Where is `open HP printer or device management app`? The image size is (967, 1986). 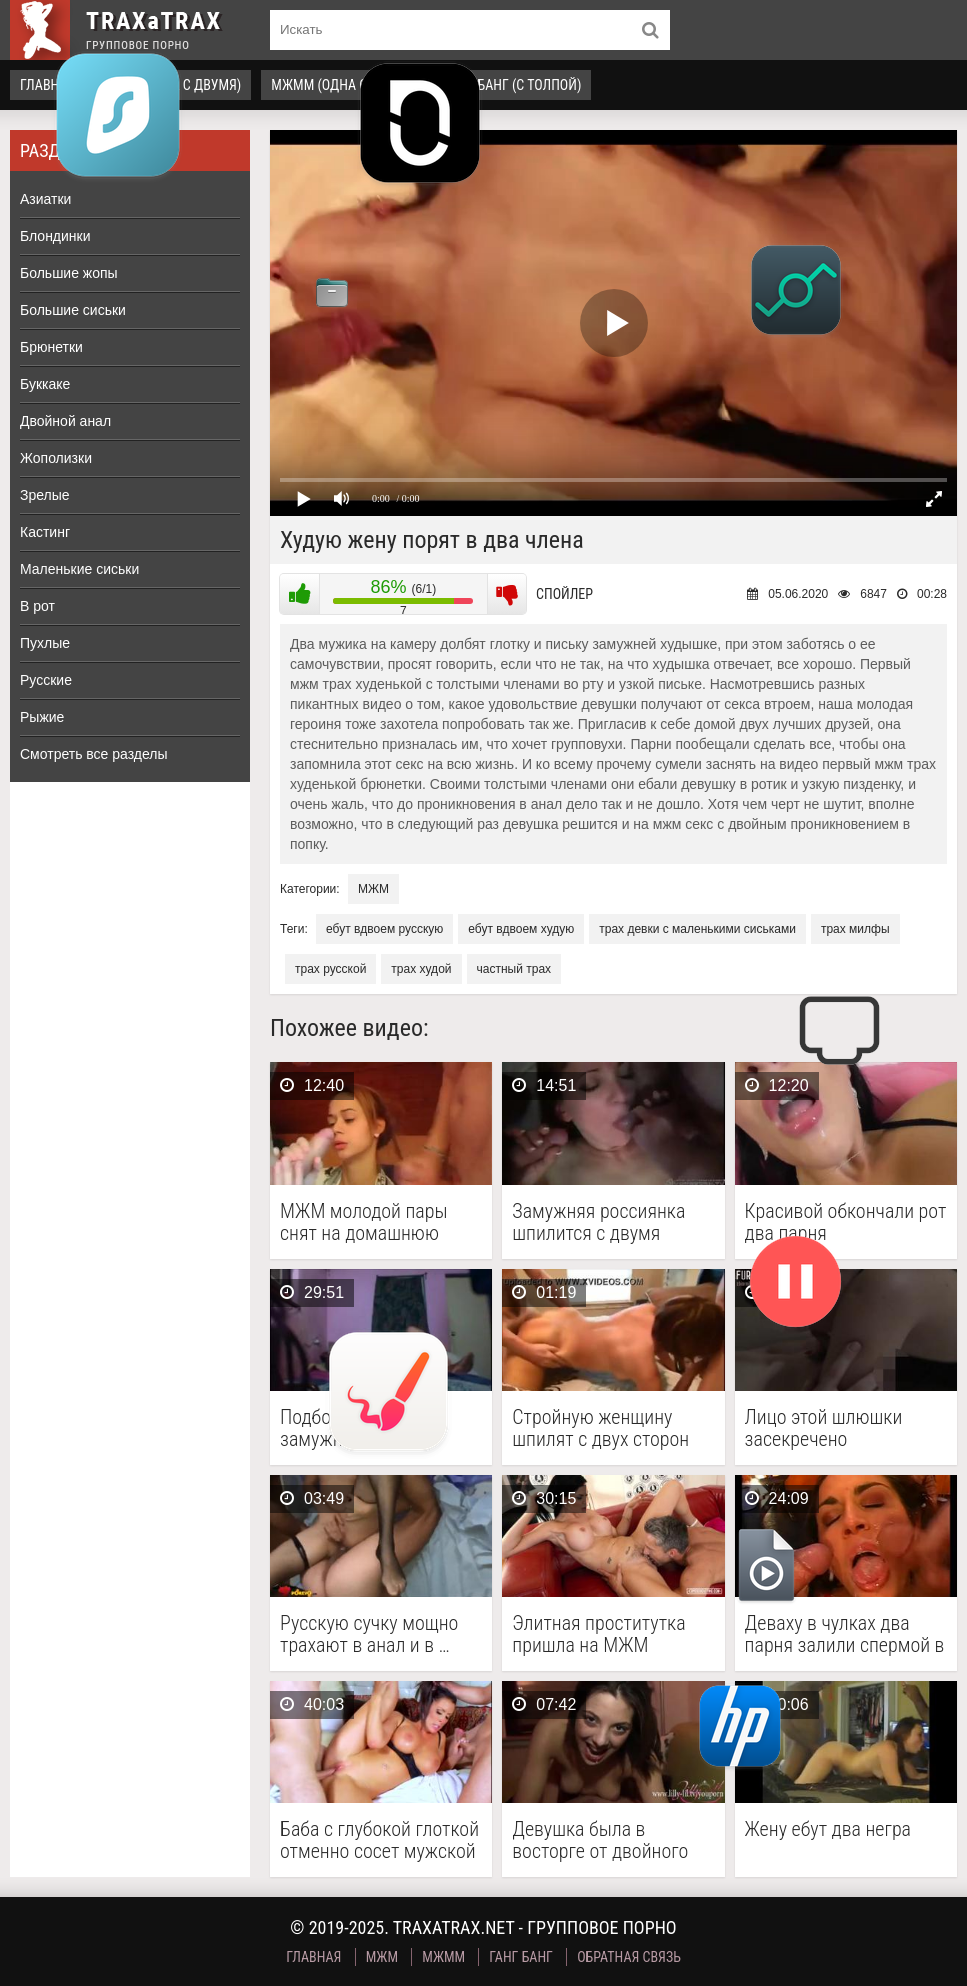
open HP printer or device management app is located at coordinates (740, 1726).